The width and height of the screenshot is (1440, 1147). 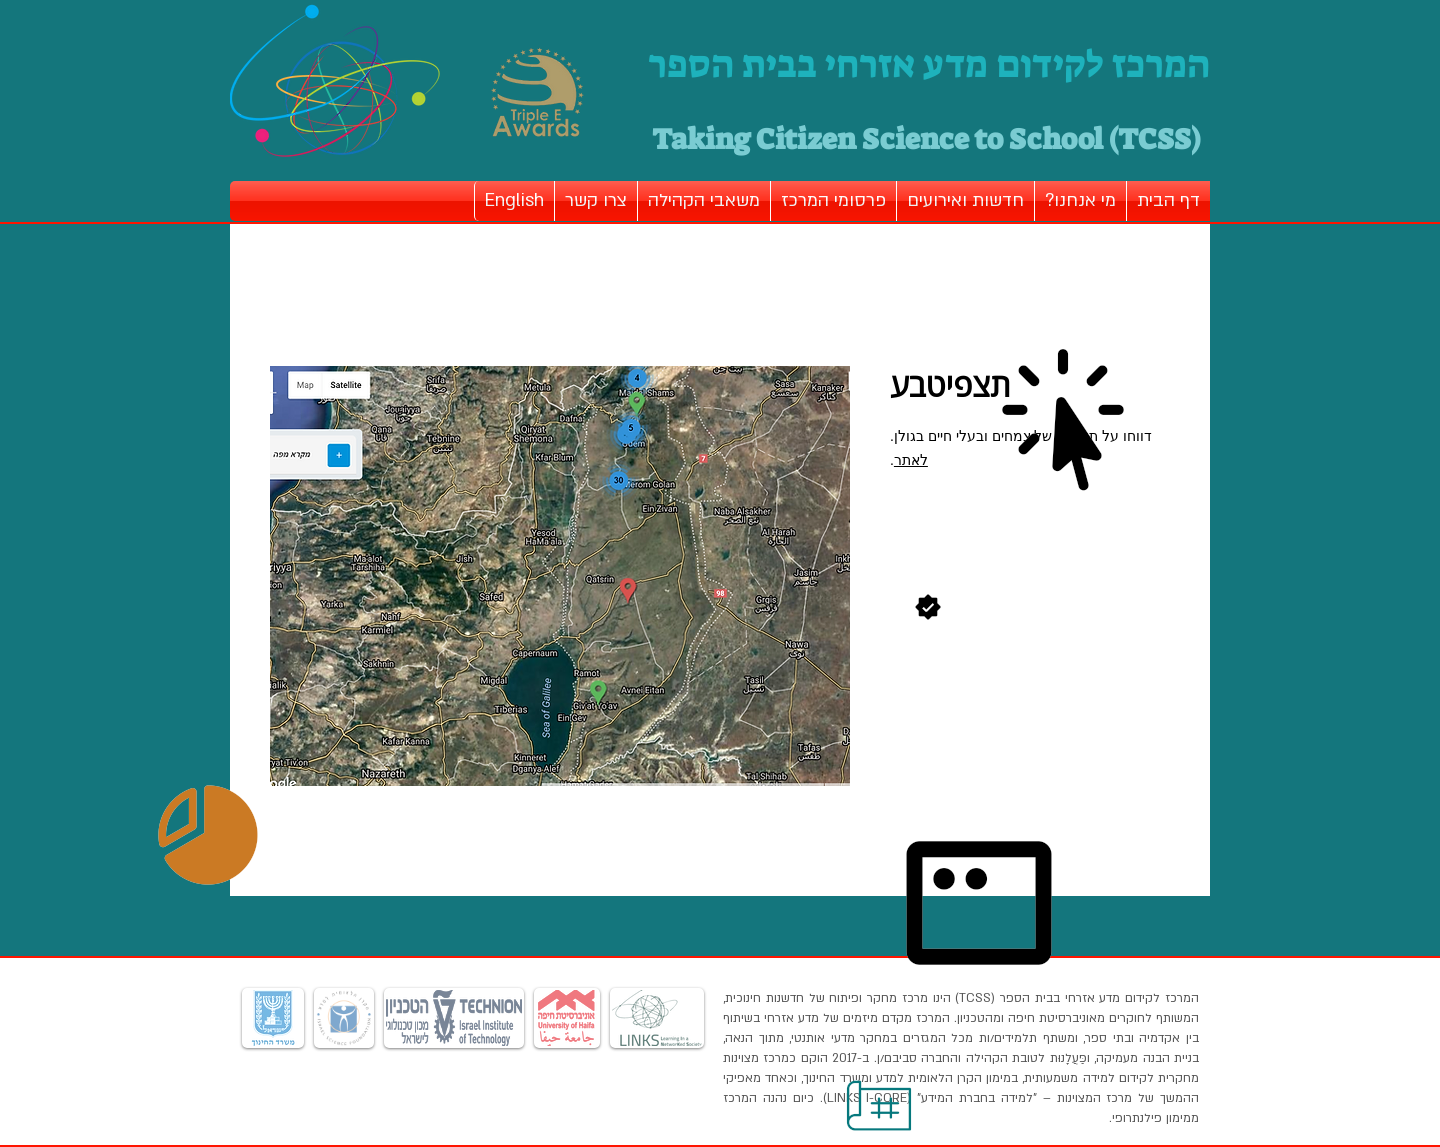 What do you see at coordinates (1063, 420) in the screenshot?
I see `click or tap interaction indicator` at bounding box center [1063, 420].